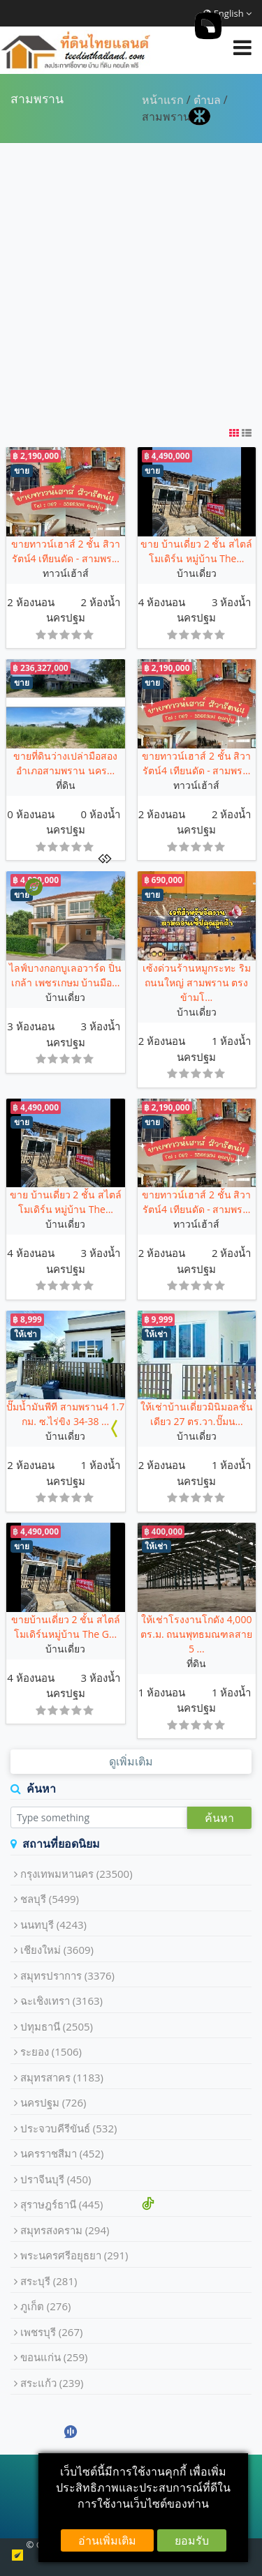 The width and height of the screenshot is (262, 2576). What do you see at coordinates (181, 1192) in the screenshot?
I see `access code editor or development tools` at bounding box center [181, 1192].